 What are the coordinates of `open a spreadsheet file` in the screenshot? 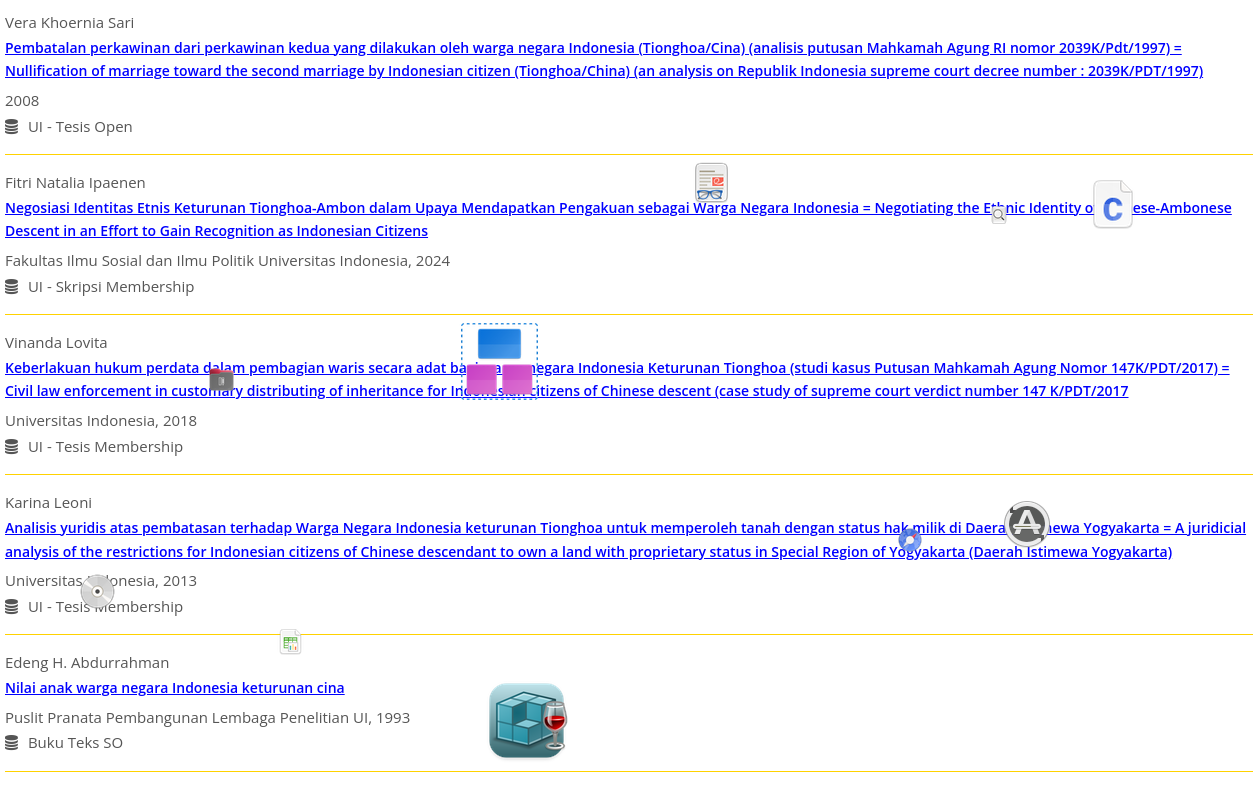 It's located at (290, 641).